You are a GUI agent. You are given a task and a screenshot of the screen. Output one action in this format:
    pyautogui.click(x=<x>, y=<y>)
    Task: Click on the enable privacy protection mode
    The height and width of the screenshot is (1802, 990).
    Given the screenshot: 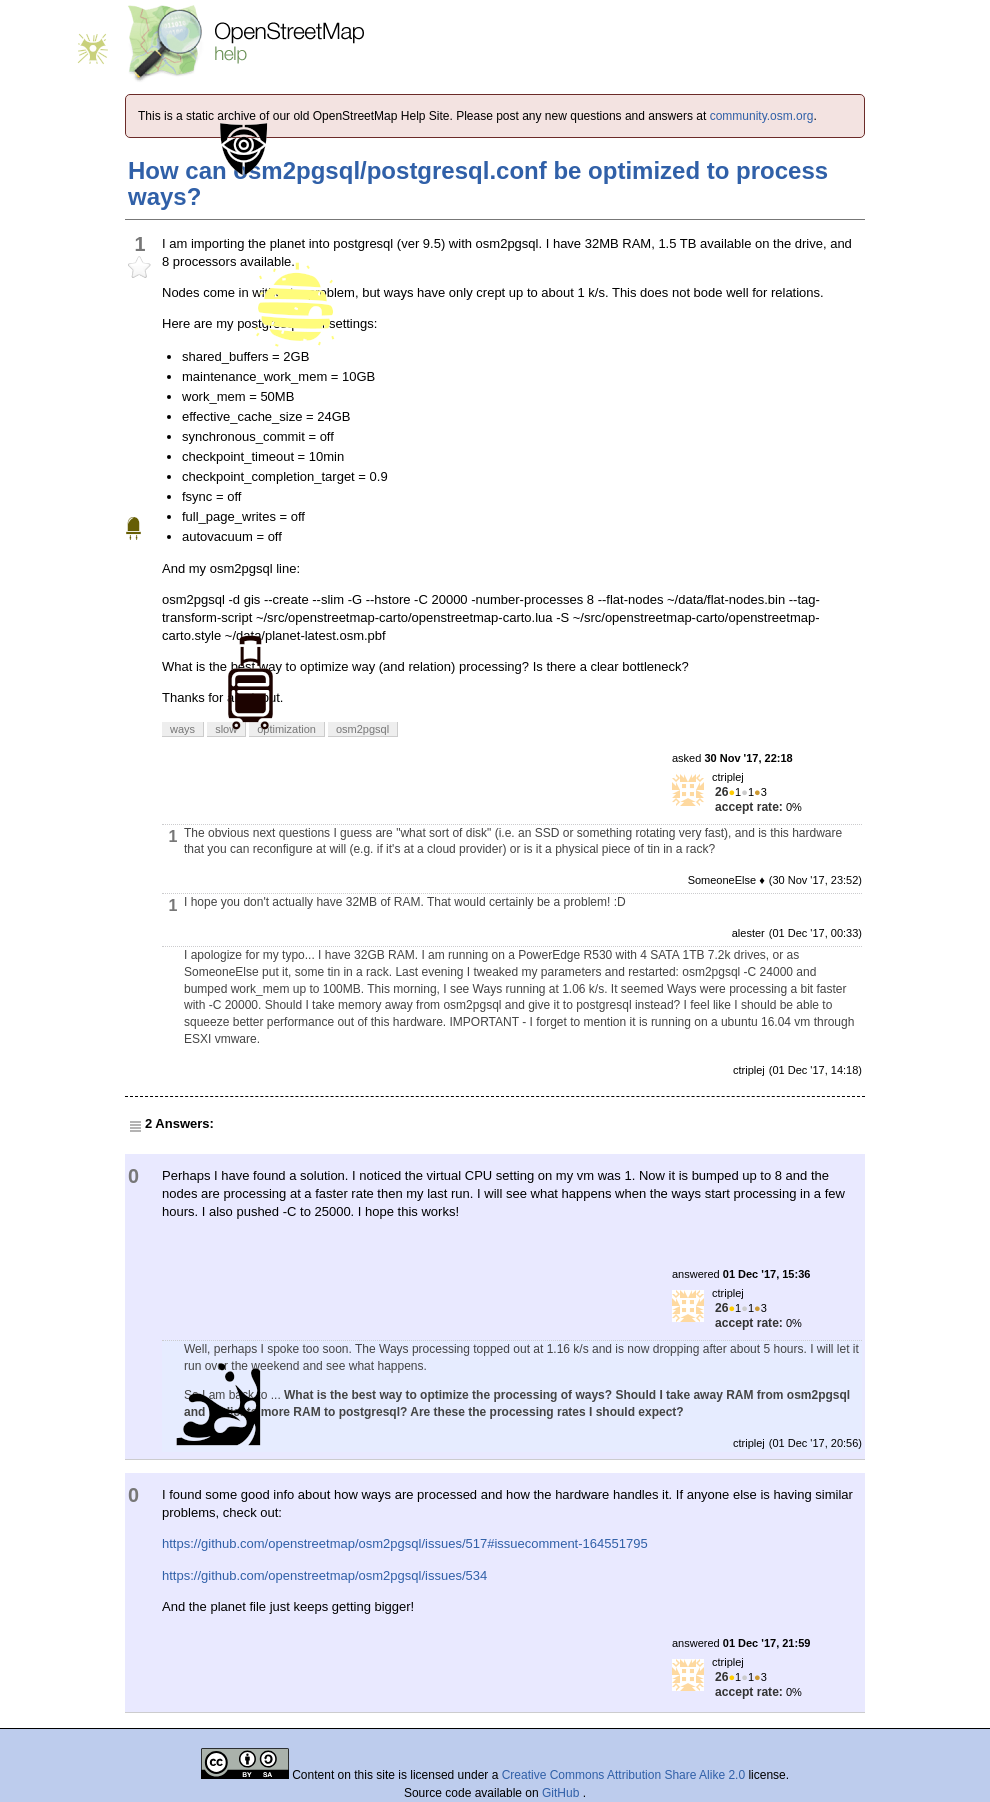 What is the action you would take?
    pyautogui.click(x=243, y=149)
    